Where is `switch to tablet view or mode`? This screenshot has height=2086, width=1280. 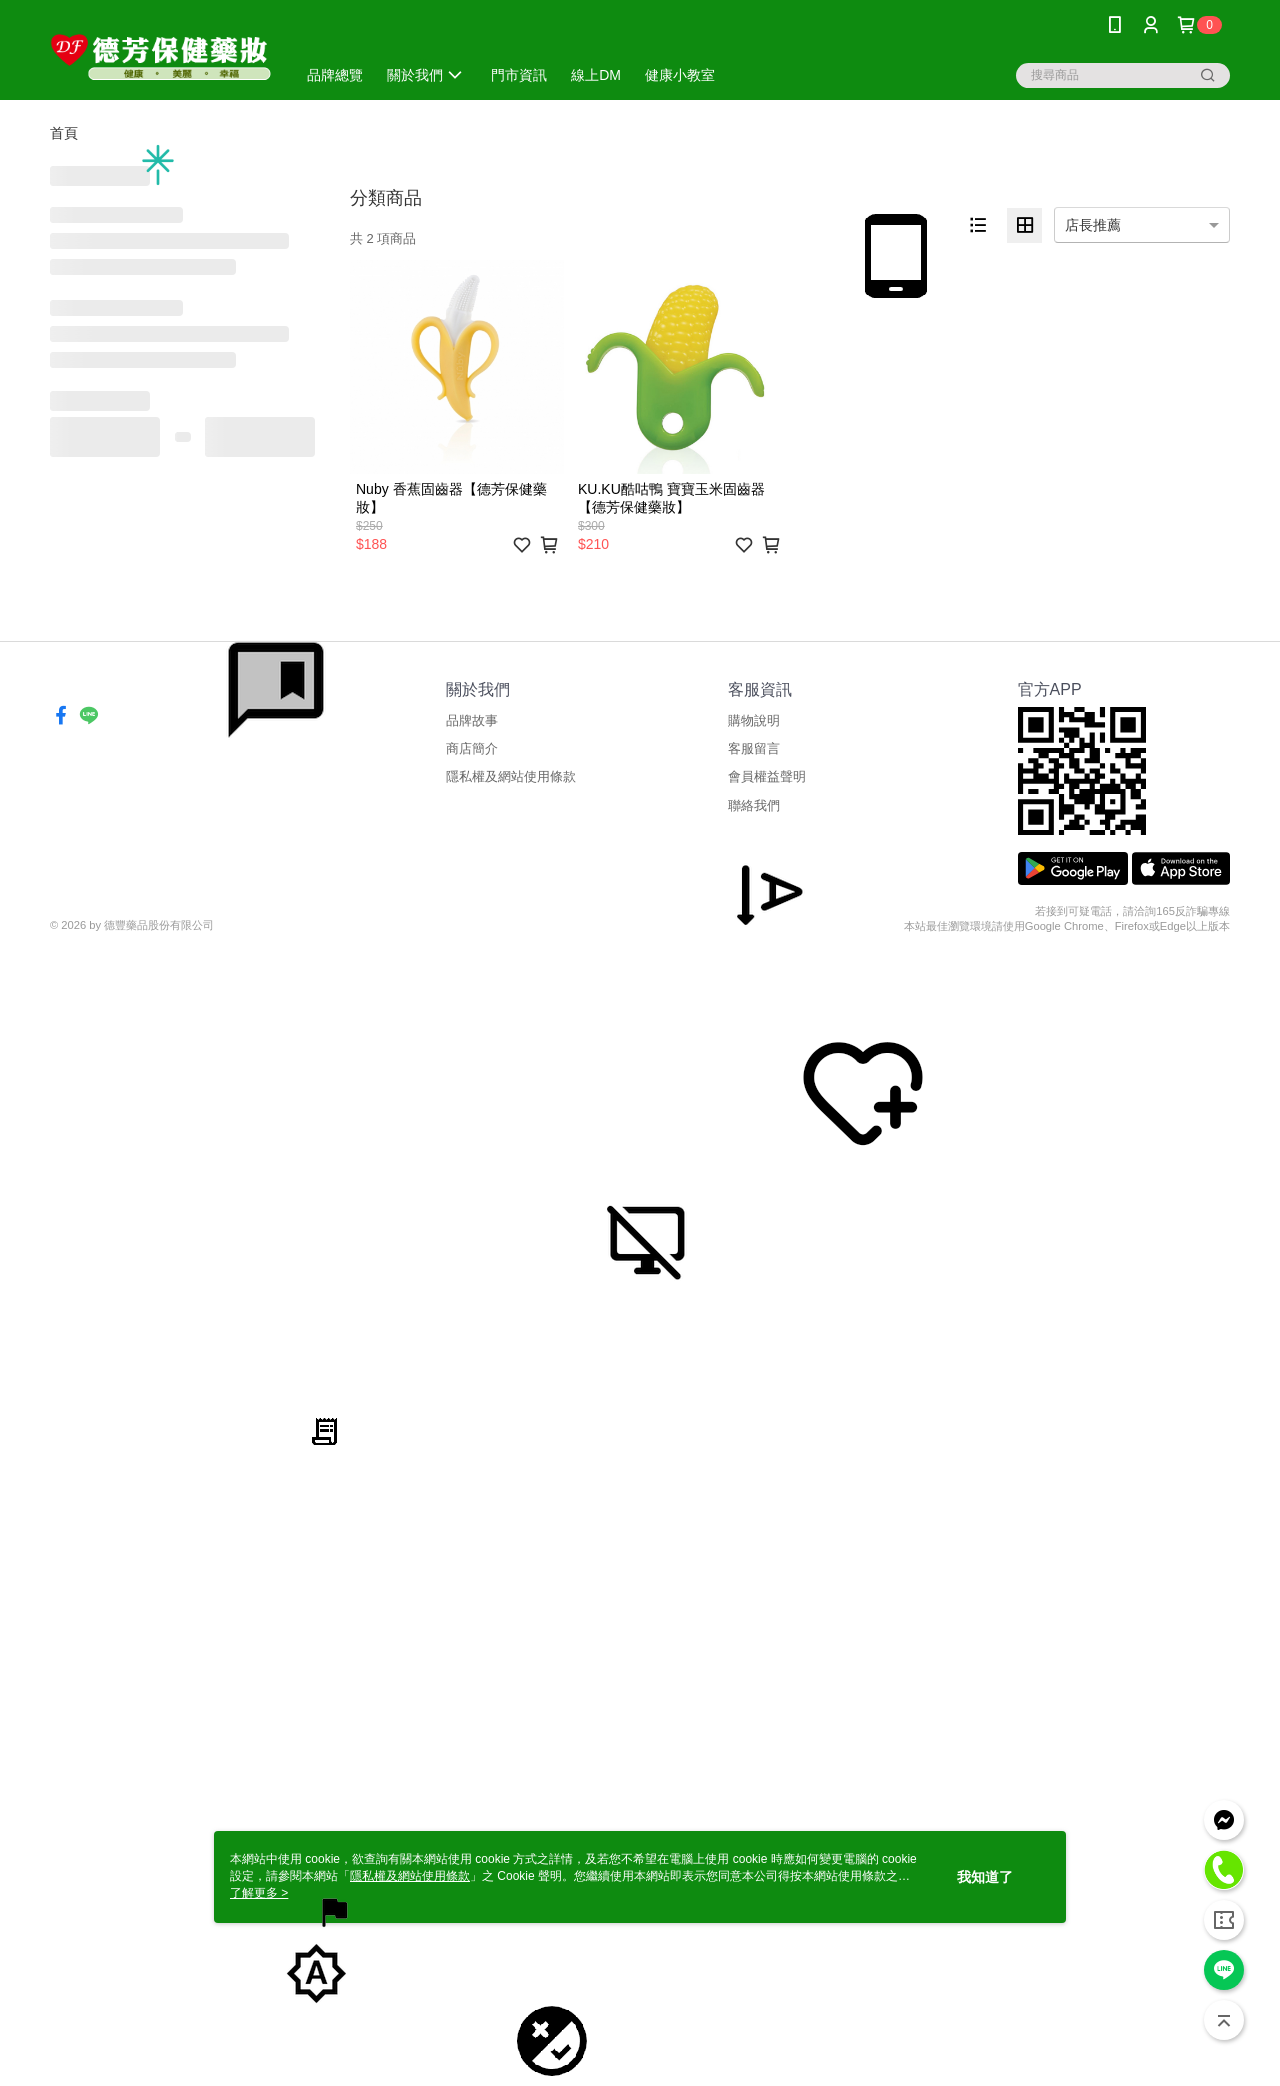 switch to tablet view or mode is located at coordinates (896, 256).